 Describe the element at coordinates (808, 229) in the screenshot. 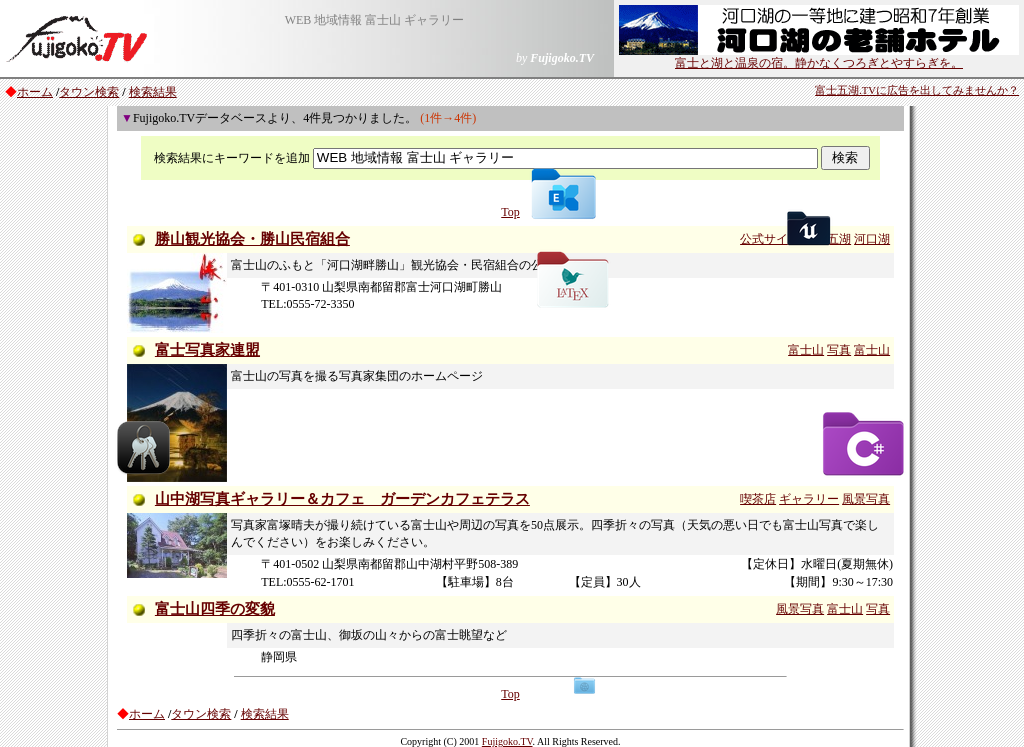

I see `folder containing Unreal Engine project files` at that location.